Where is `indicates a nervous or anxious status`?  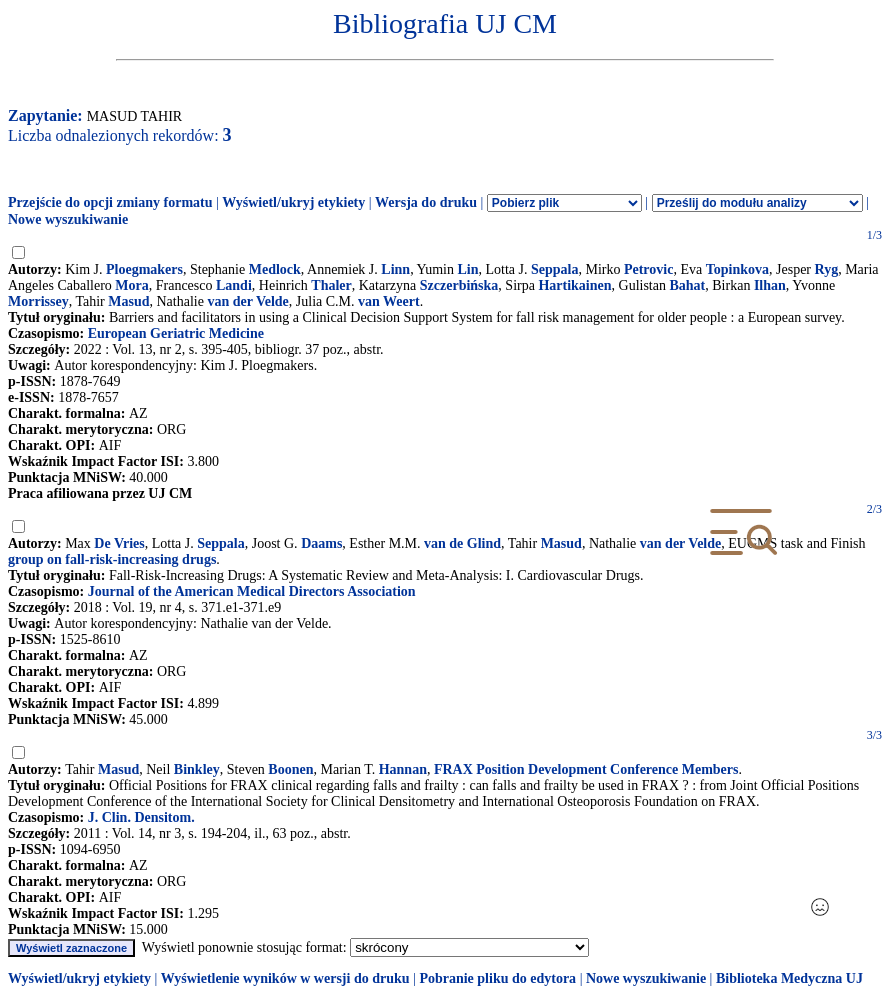 indicates a nervous or anxious status is located at coordinates (820, 907).